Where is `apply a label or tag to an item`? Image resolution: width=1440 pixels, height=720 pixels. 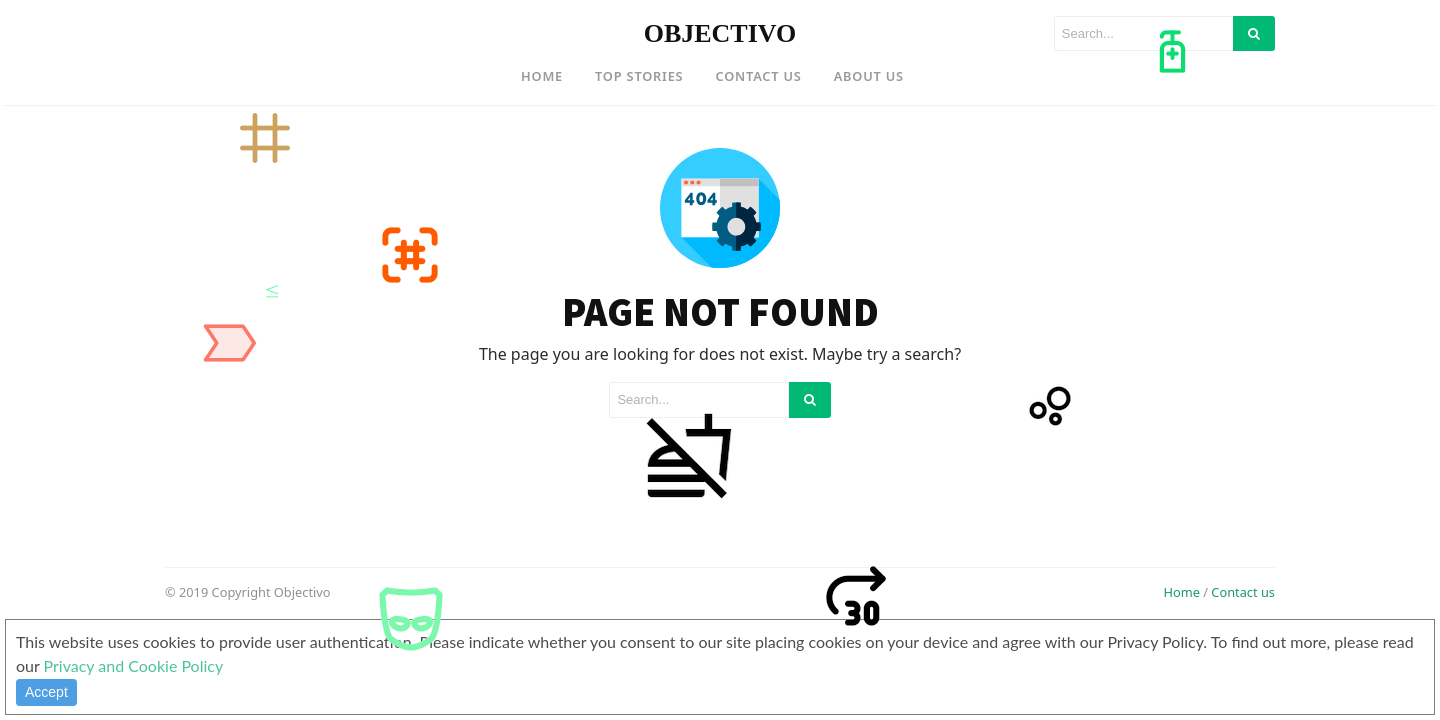
apply a label or tag to an item is located at coordinates (228, 343).